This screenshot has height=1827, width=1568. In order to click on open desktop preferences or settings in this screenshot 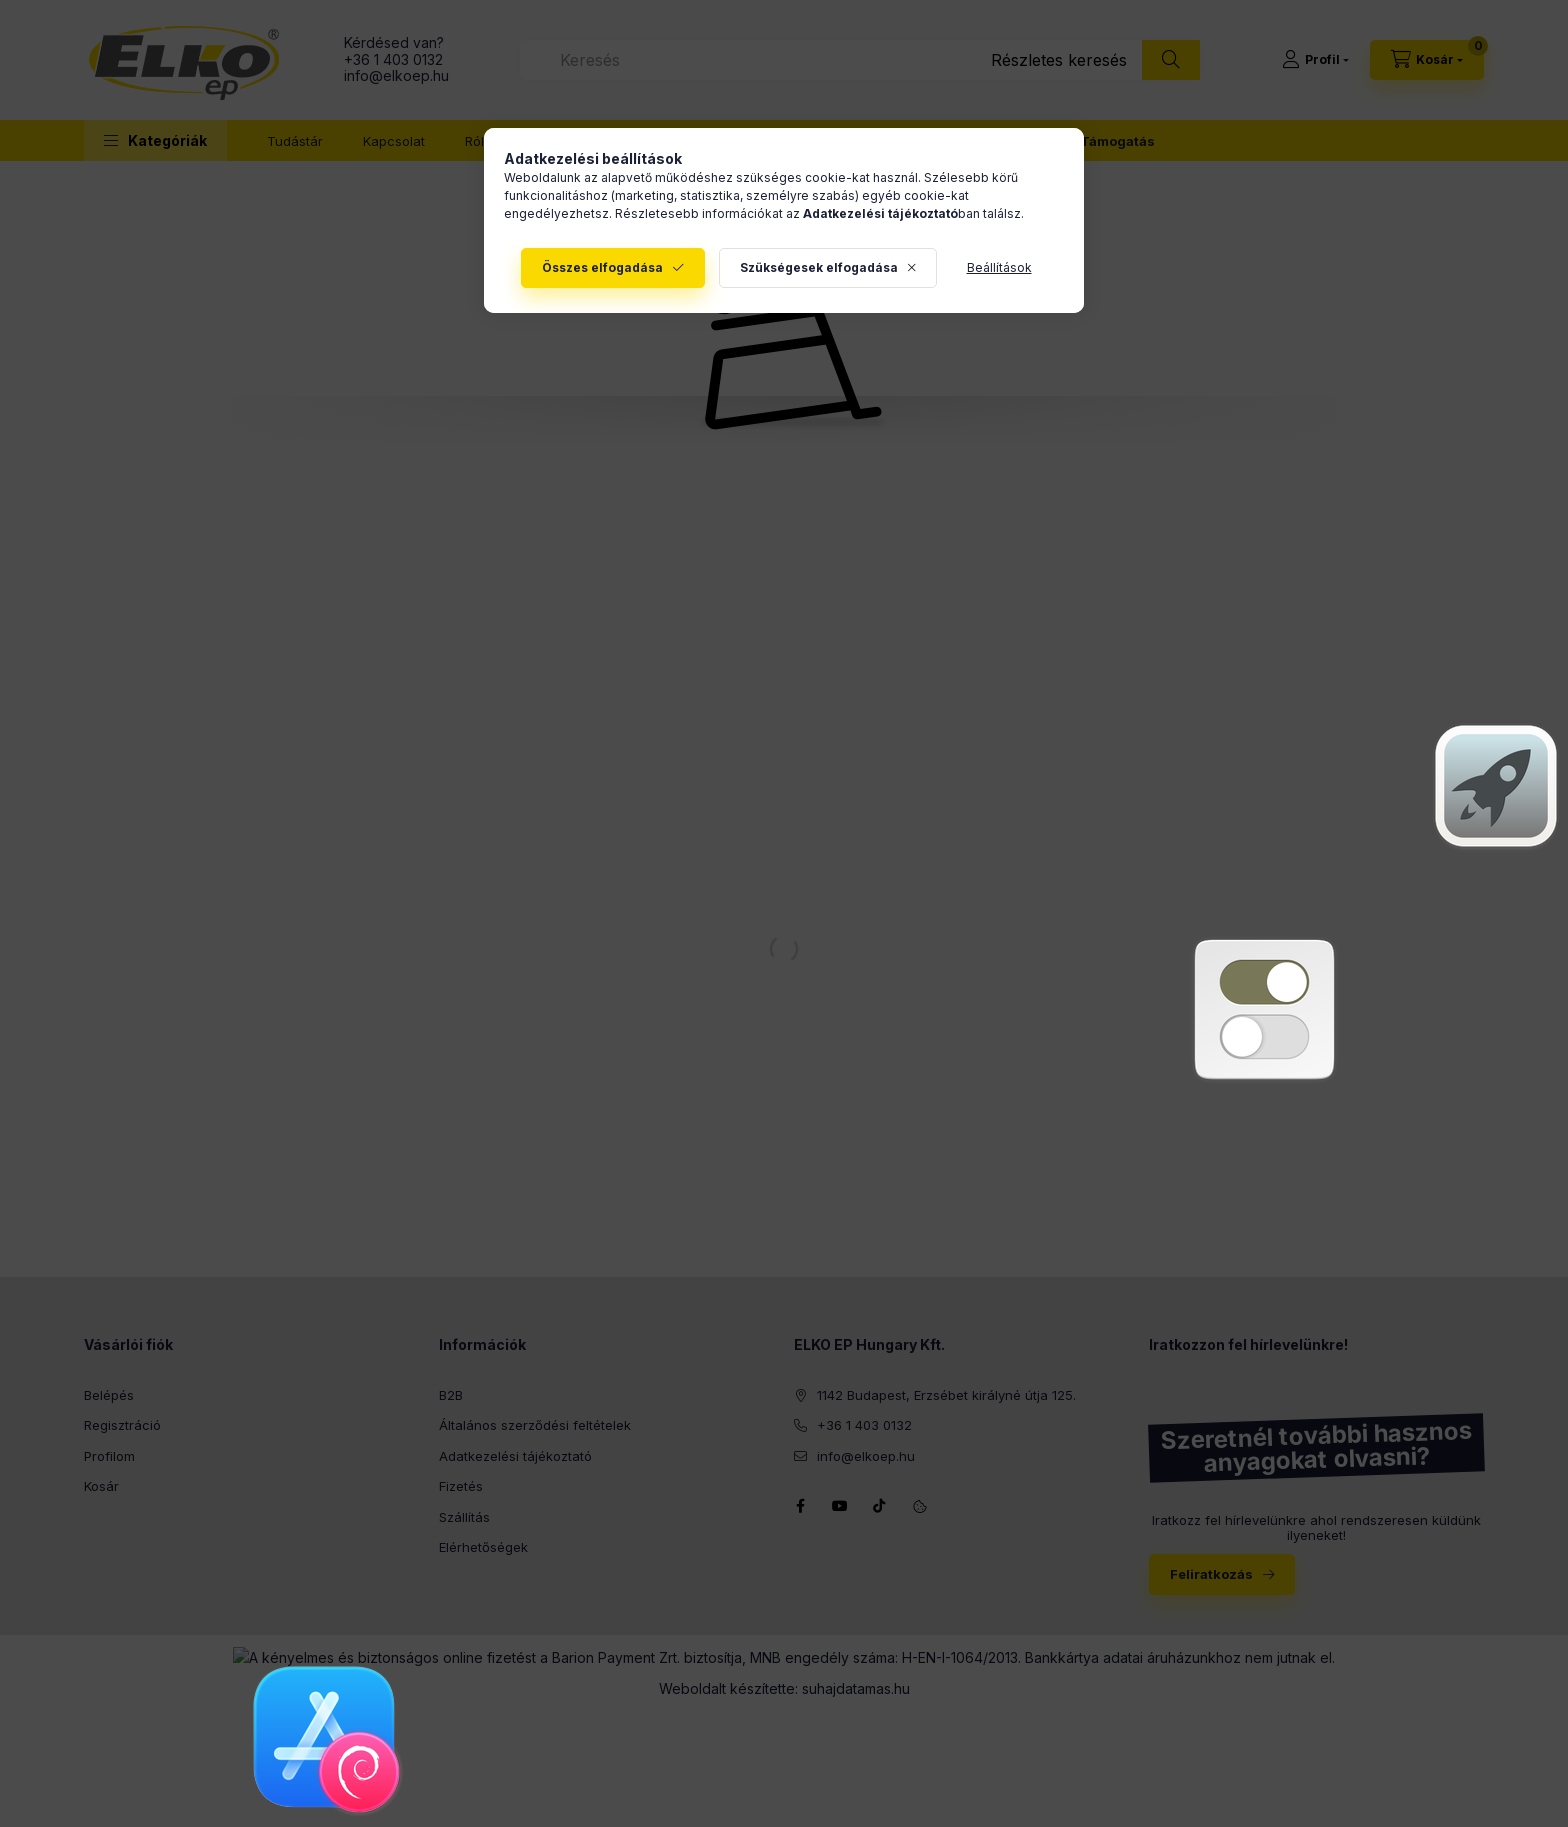, I will do `click(1264, 1009)`.